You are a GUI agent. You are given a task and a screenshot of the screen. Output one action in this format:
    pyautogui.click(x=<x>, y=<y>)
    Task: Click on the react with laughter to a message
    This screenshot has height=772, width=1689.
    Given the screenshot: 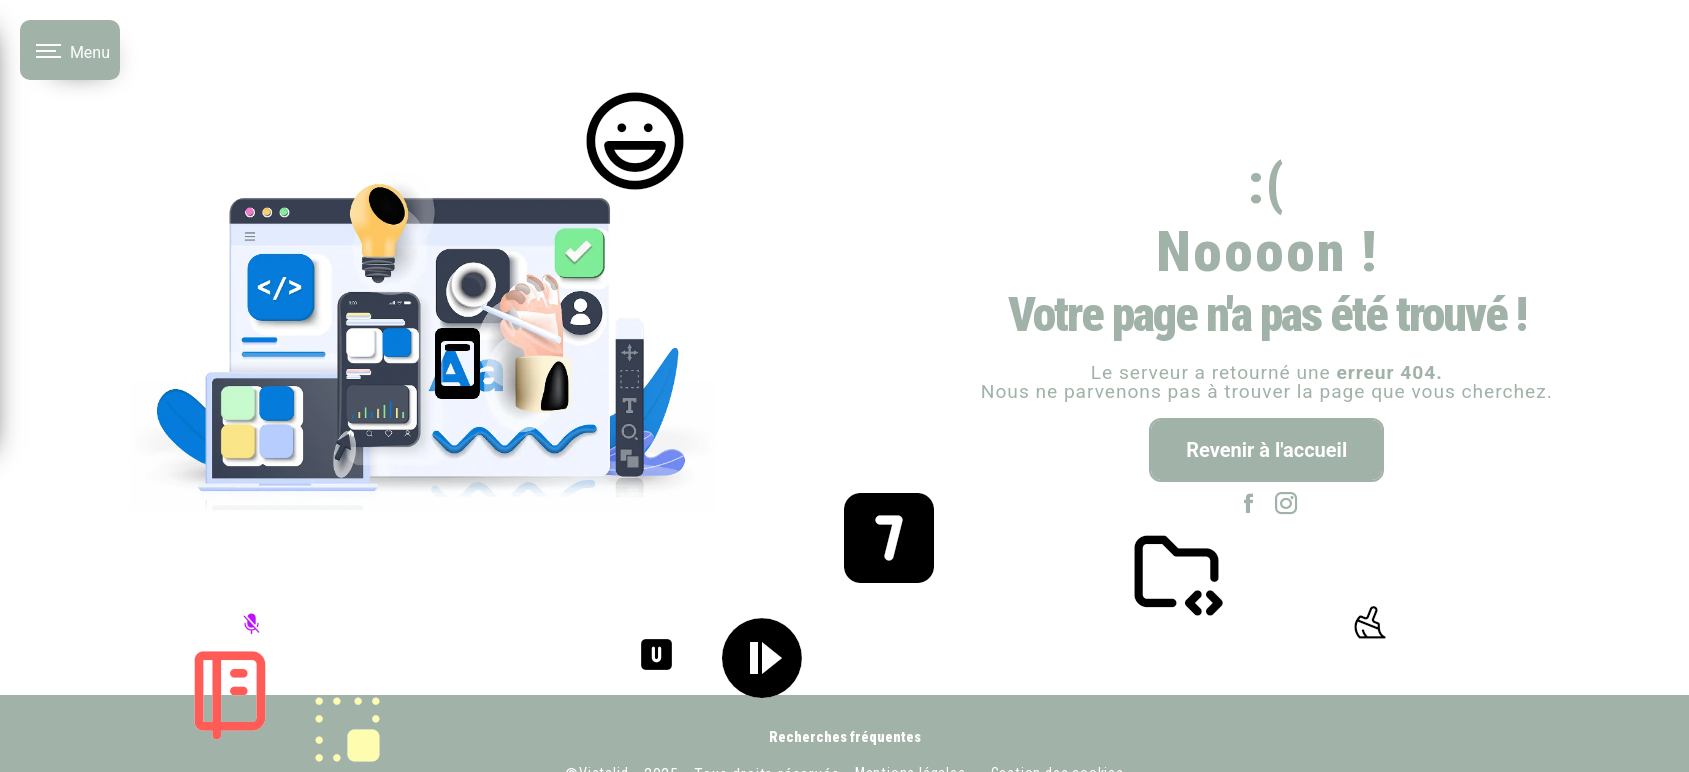 What is the action you would take?
    pyautogui.click(x=635, y=141)
    